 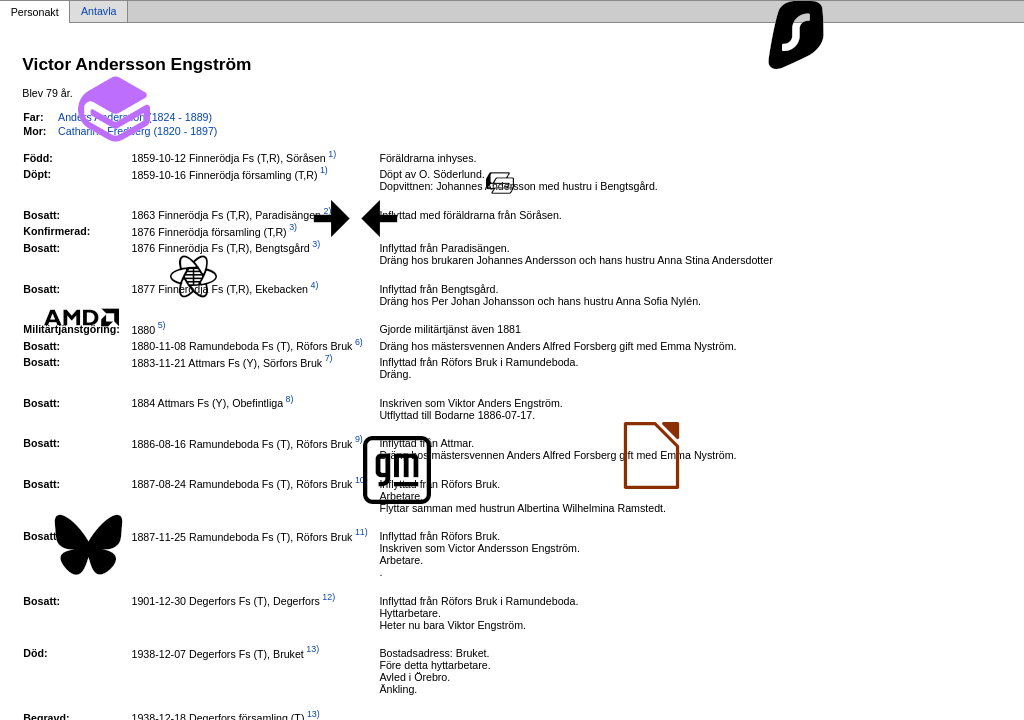 What do you see at coordinates (397, 470) in the screenshot?
I see `general motors company logo` at bounding box center [397, 470].